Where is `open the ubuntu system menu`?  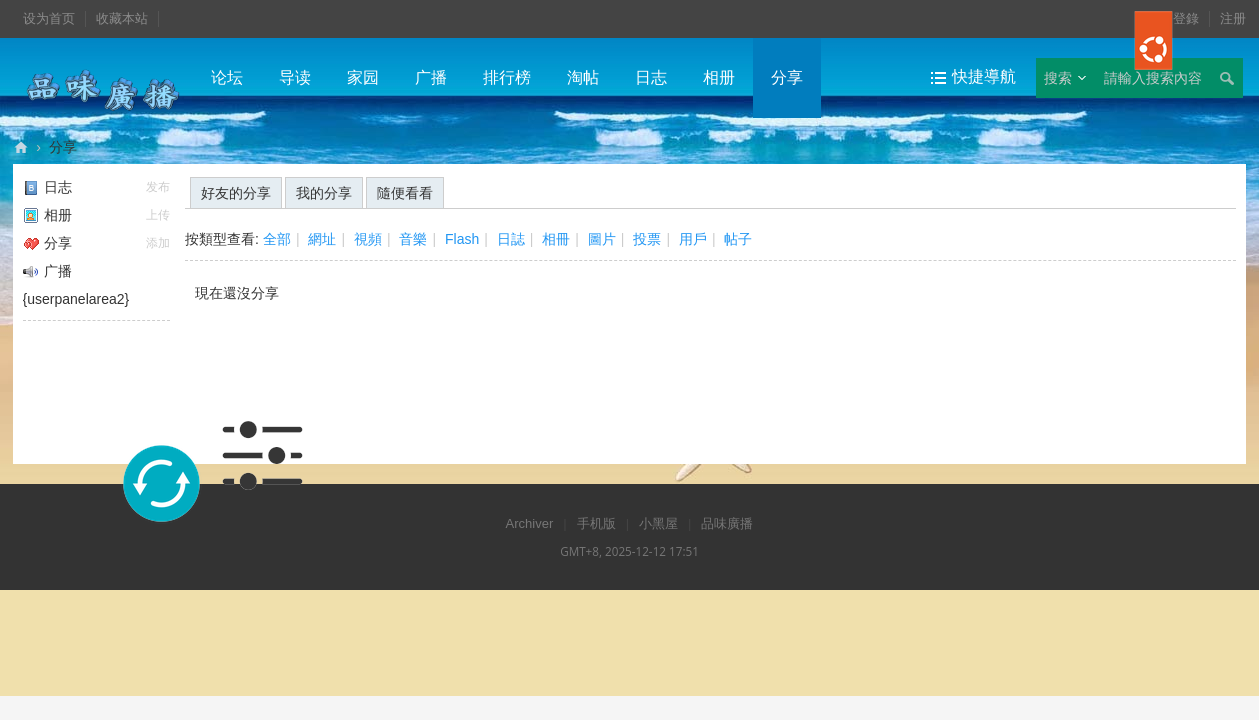
open the ubuntu system menu is located at coordinates (1153, 40).